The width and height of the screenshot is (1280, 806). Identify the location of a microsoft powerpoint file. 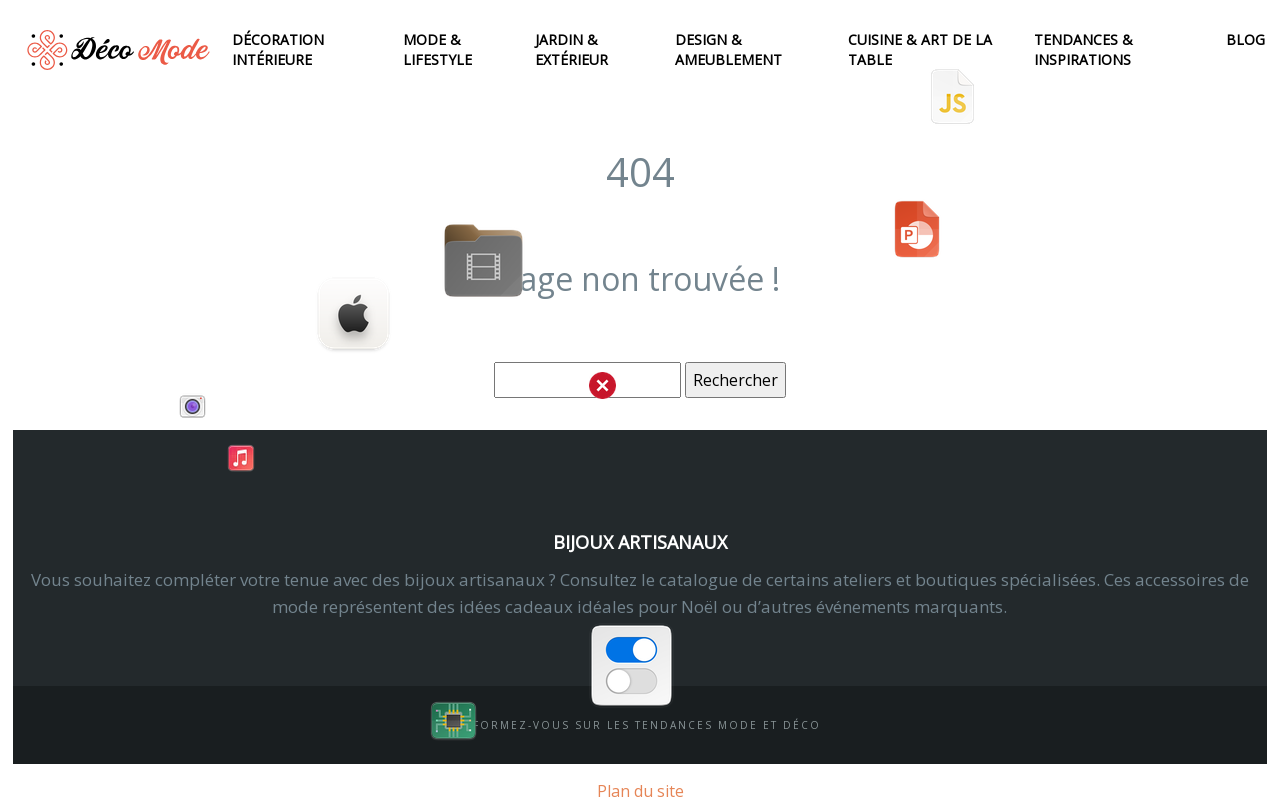
(917, 229).